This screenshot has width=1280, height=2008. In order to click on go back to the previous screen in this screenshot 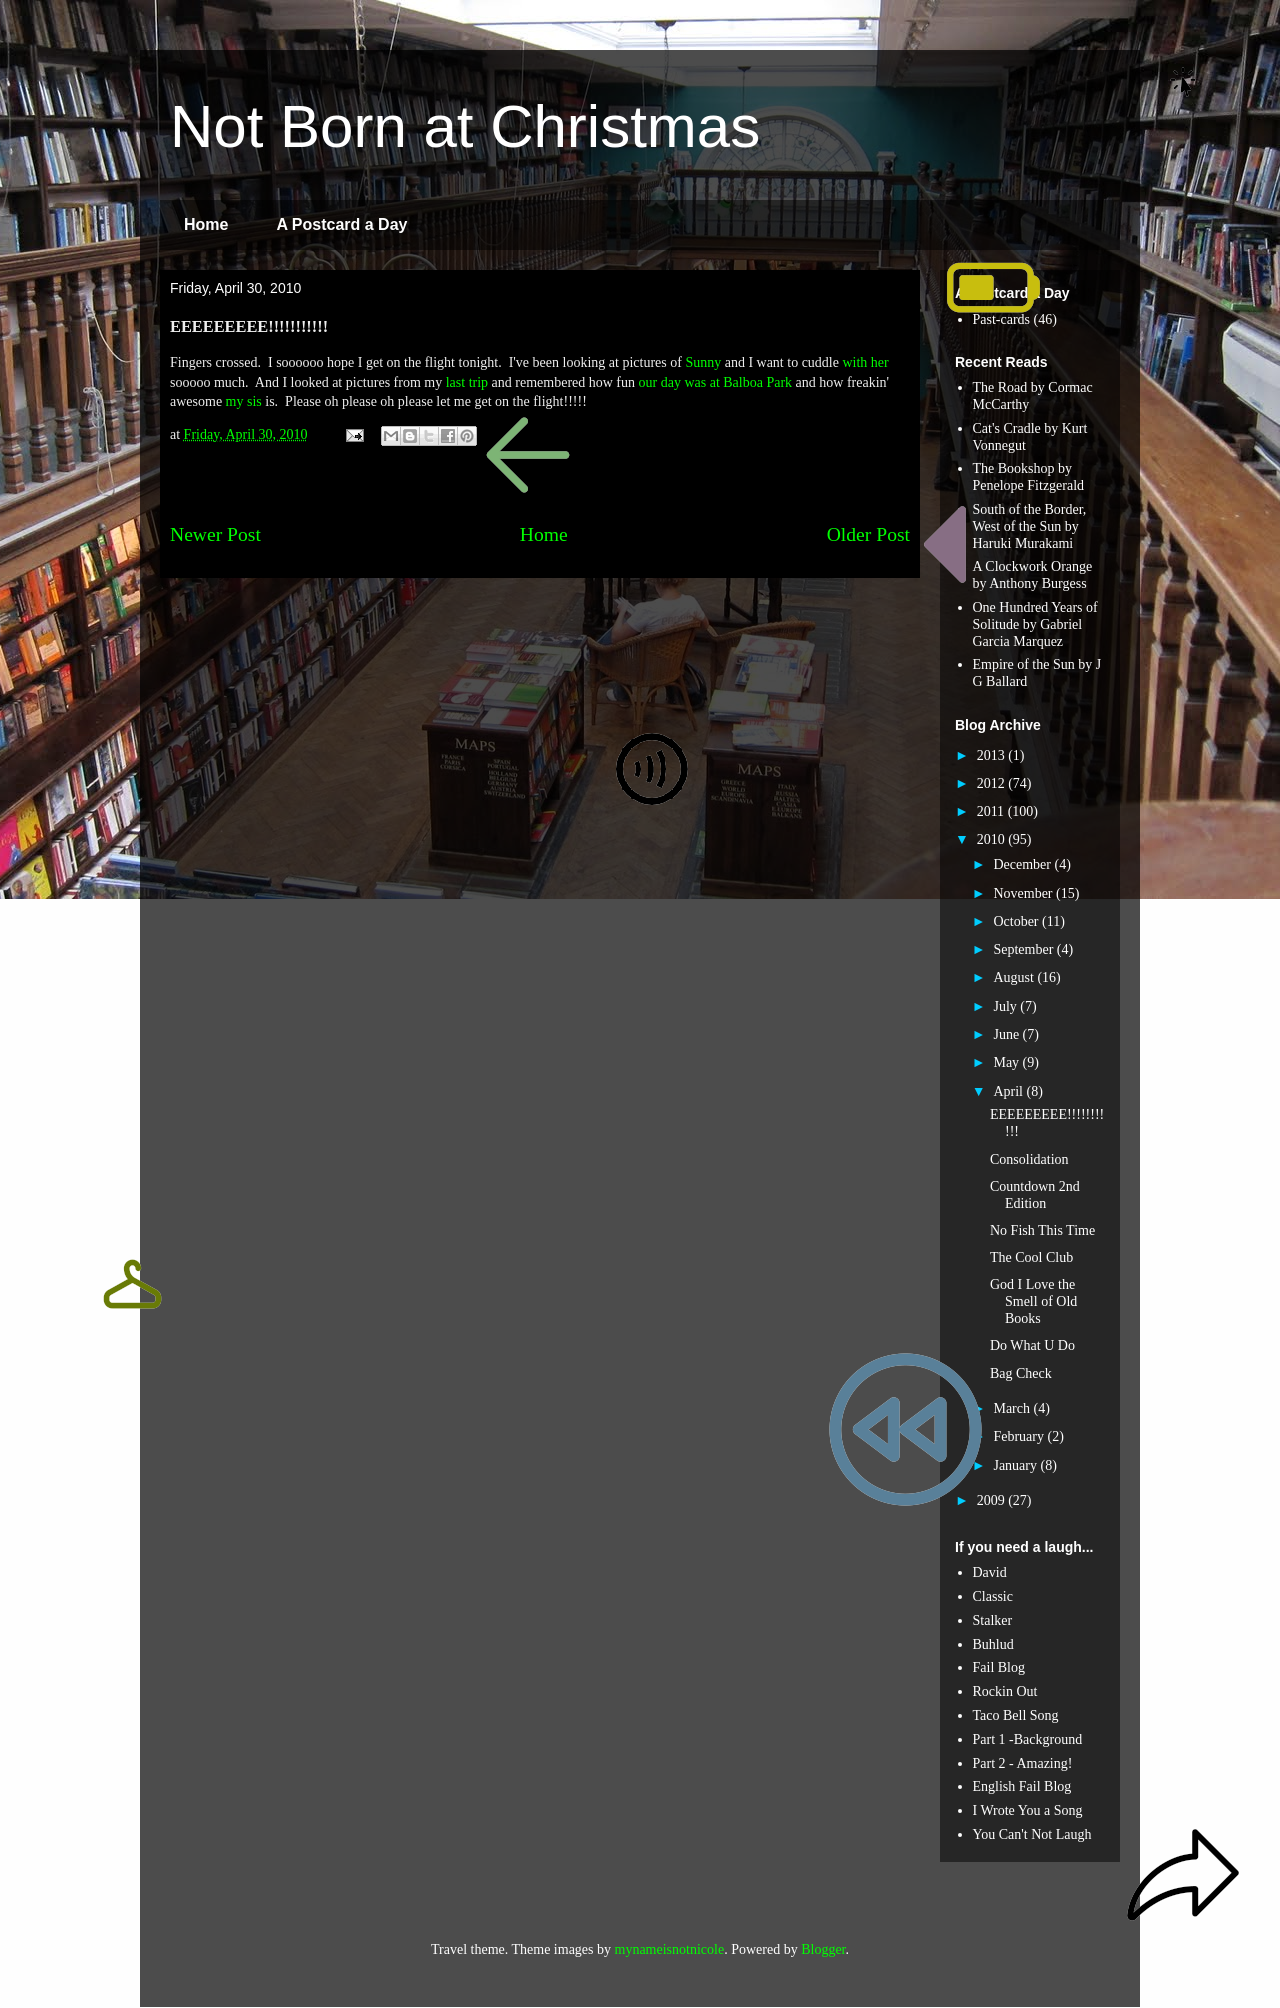, I will do `click(528, 455)`.